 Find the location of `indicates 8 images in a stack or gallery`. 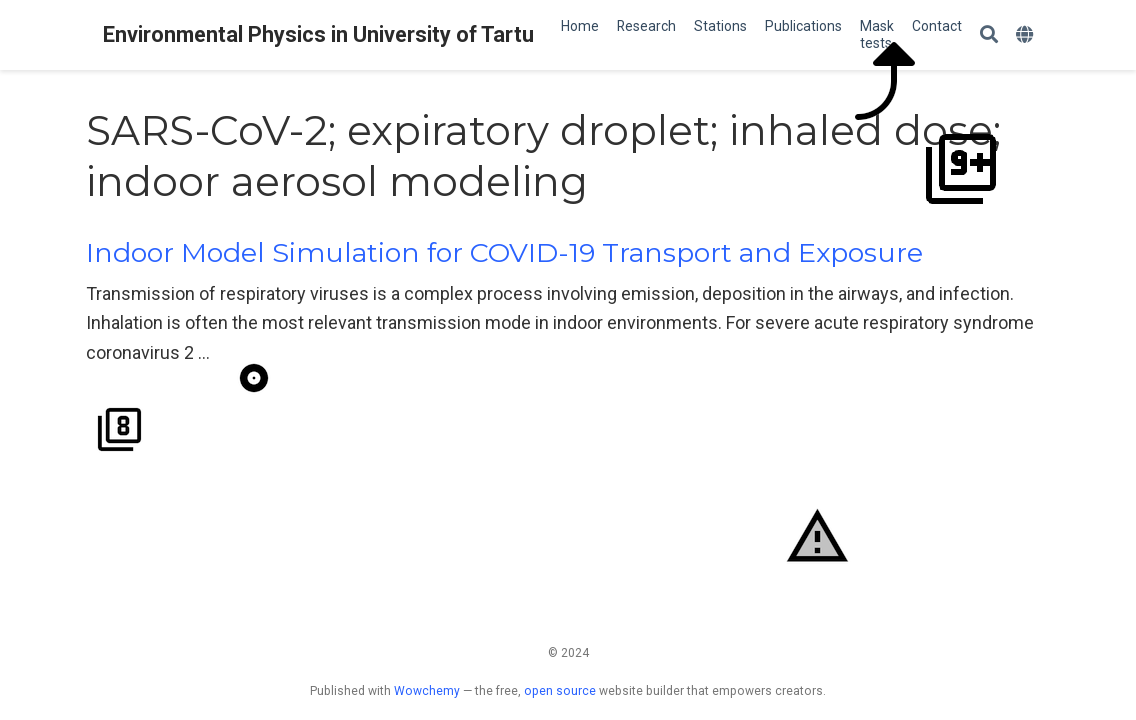

indicates 8 images in a stack or gallery is located at coordinates (119, 429).